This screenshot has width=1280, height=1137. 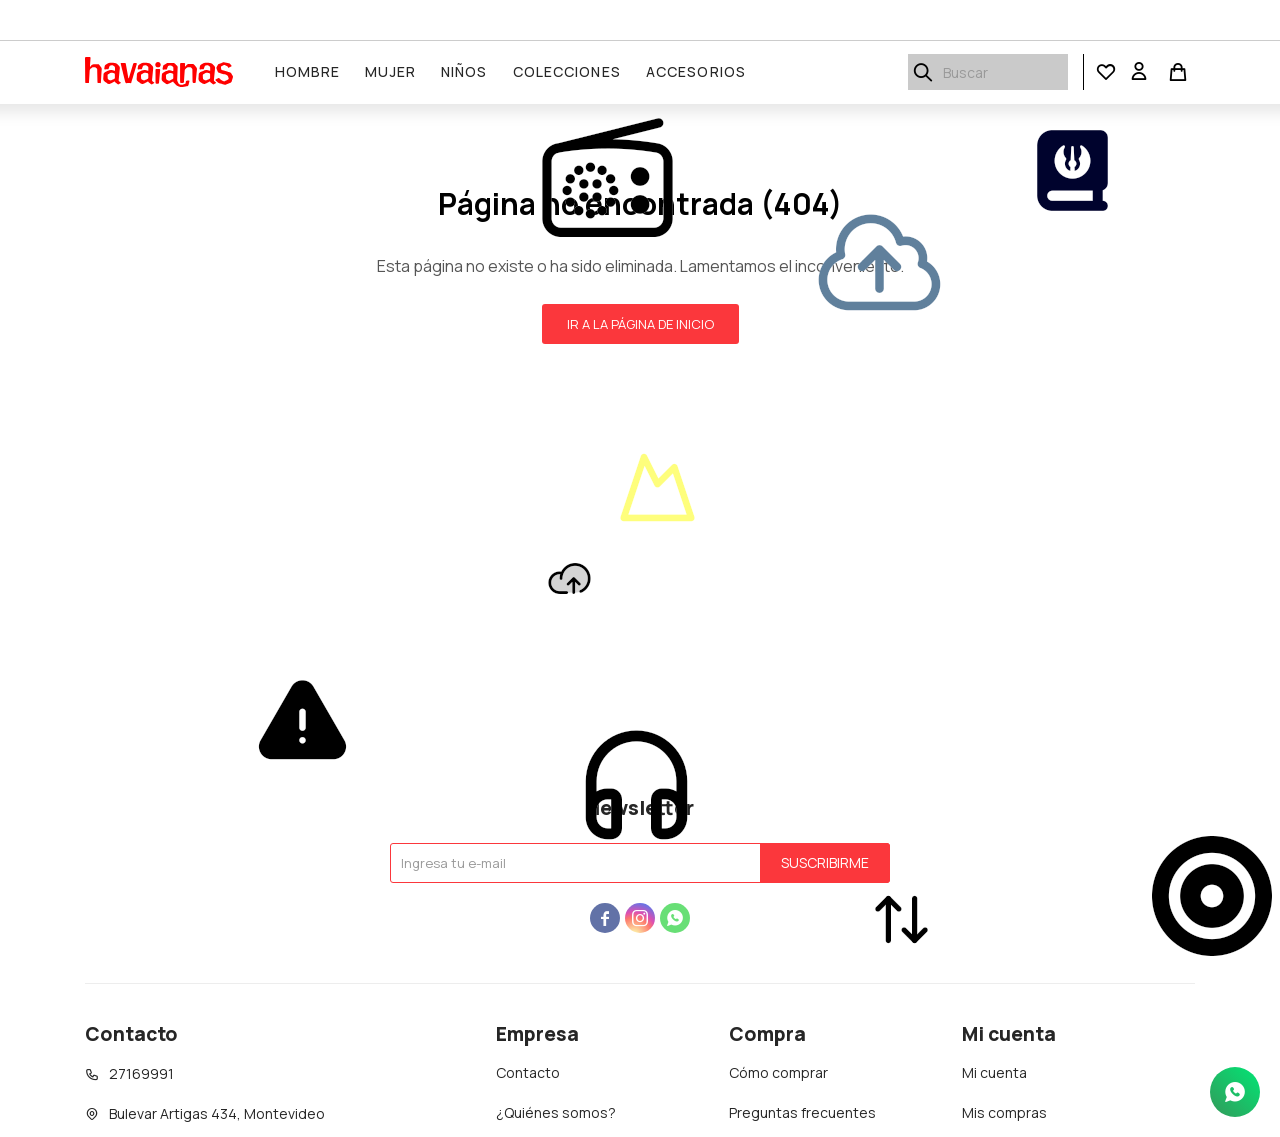 What do you see at coordinates (302, 724) in the screenshot?
I see `indicates a warning or caution state` at bounding box center [302, 724].